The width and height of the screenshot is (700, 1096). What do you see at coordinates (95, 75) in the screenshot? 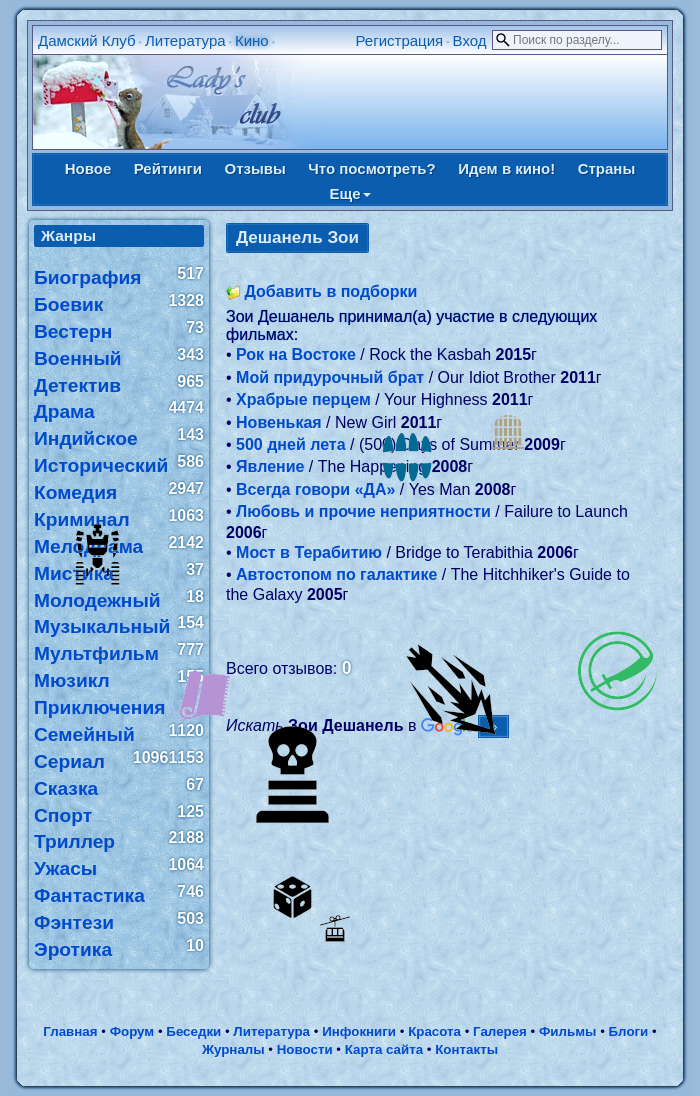
I see `view medications or prescriptions` at bounding box center [95, 75].